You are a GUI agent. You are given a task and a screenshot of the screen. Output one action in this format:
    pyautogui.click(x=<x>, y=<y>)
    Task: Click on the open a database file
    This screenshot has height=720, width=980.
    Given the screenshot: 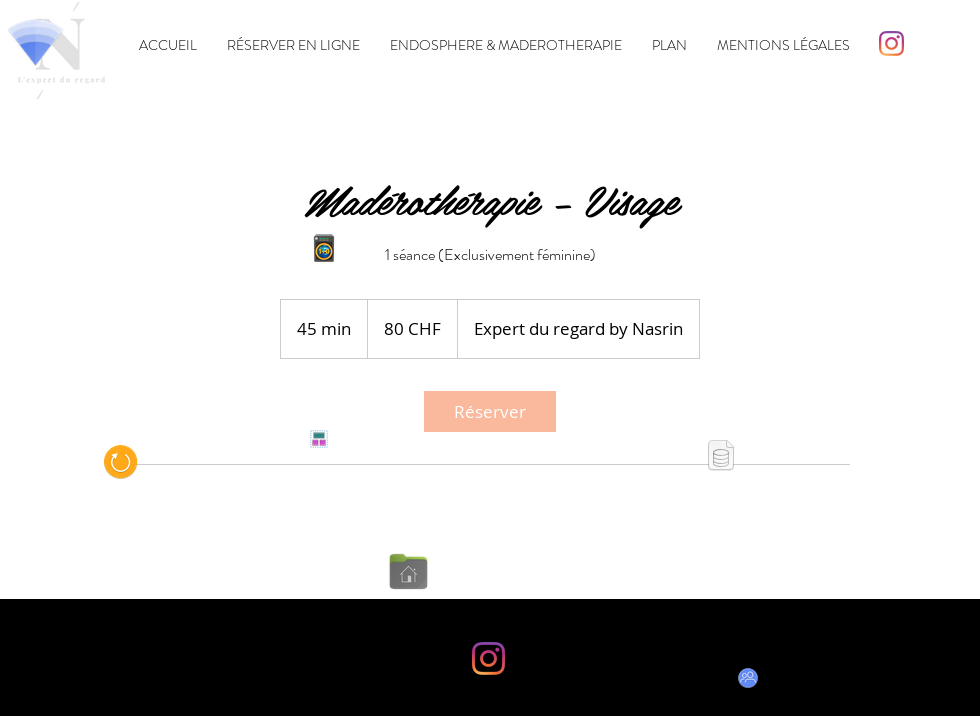 What is the action you would take?
    pyautogui.click(x=721, y=455)
    